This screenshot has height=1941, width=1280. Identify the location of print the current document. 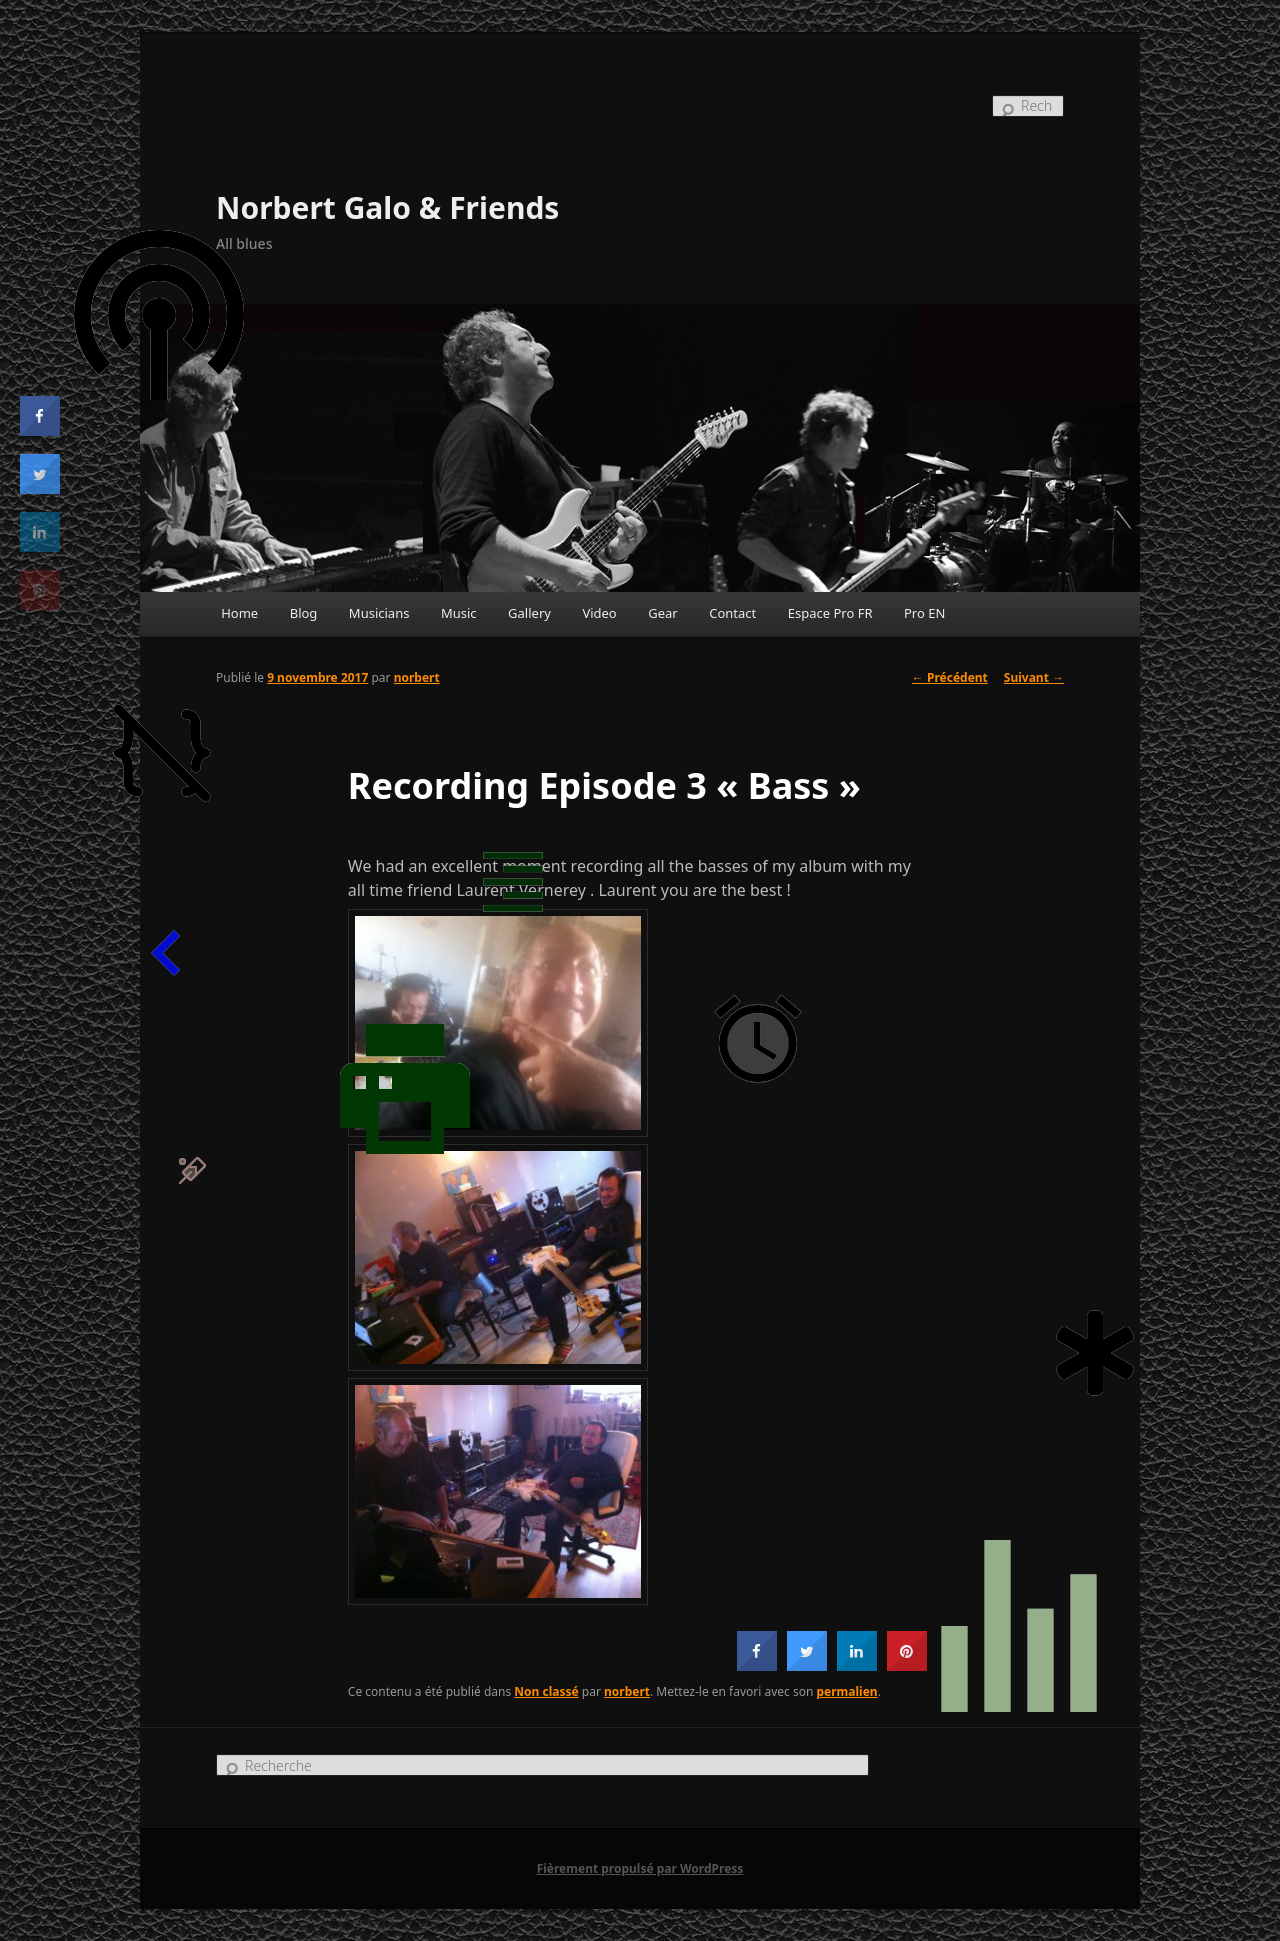
(405, 1089).